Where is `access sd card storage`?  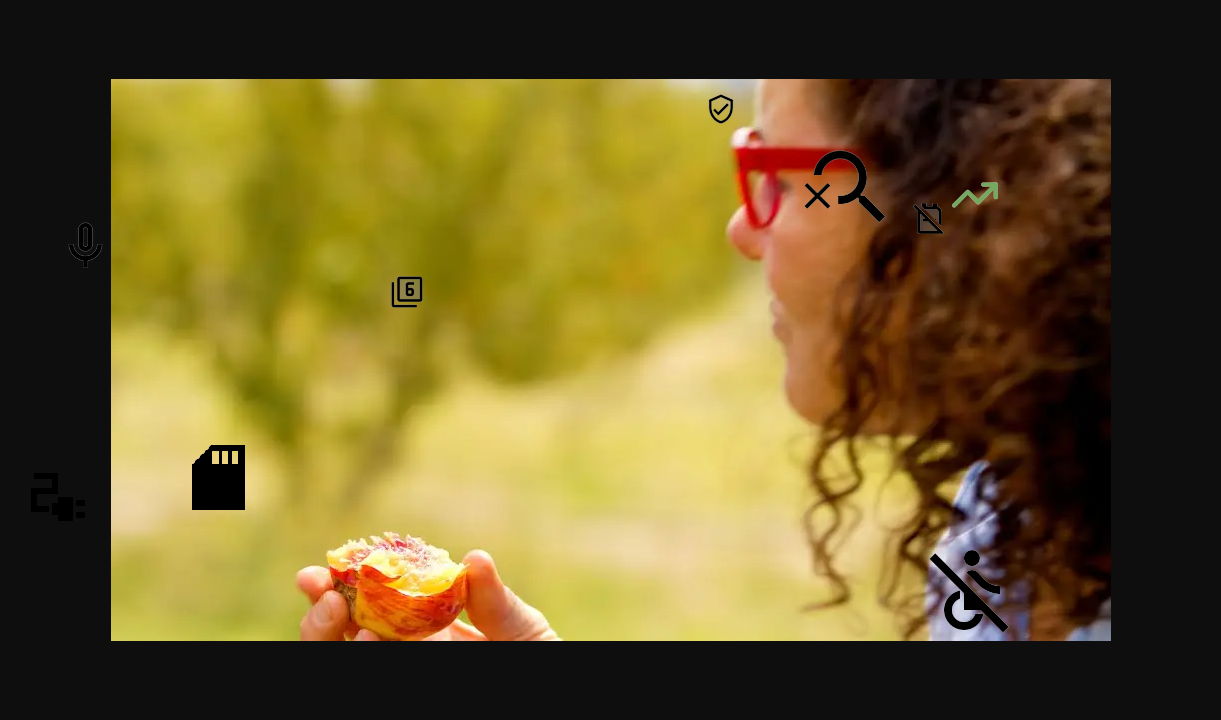
access sd card storage is located at coordinates (218, 477).